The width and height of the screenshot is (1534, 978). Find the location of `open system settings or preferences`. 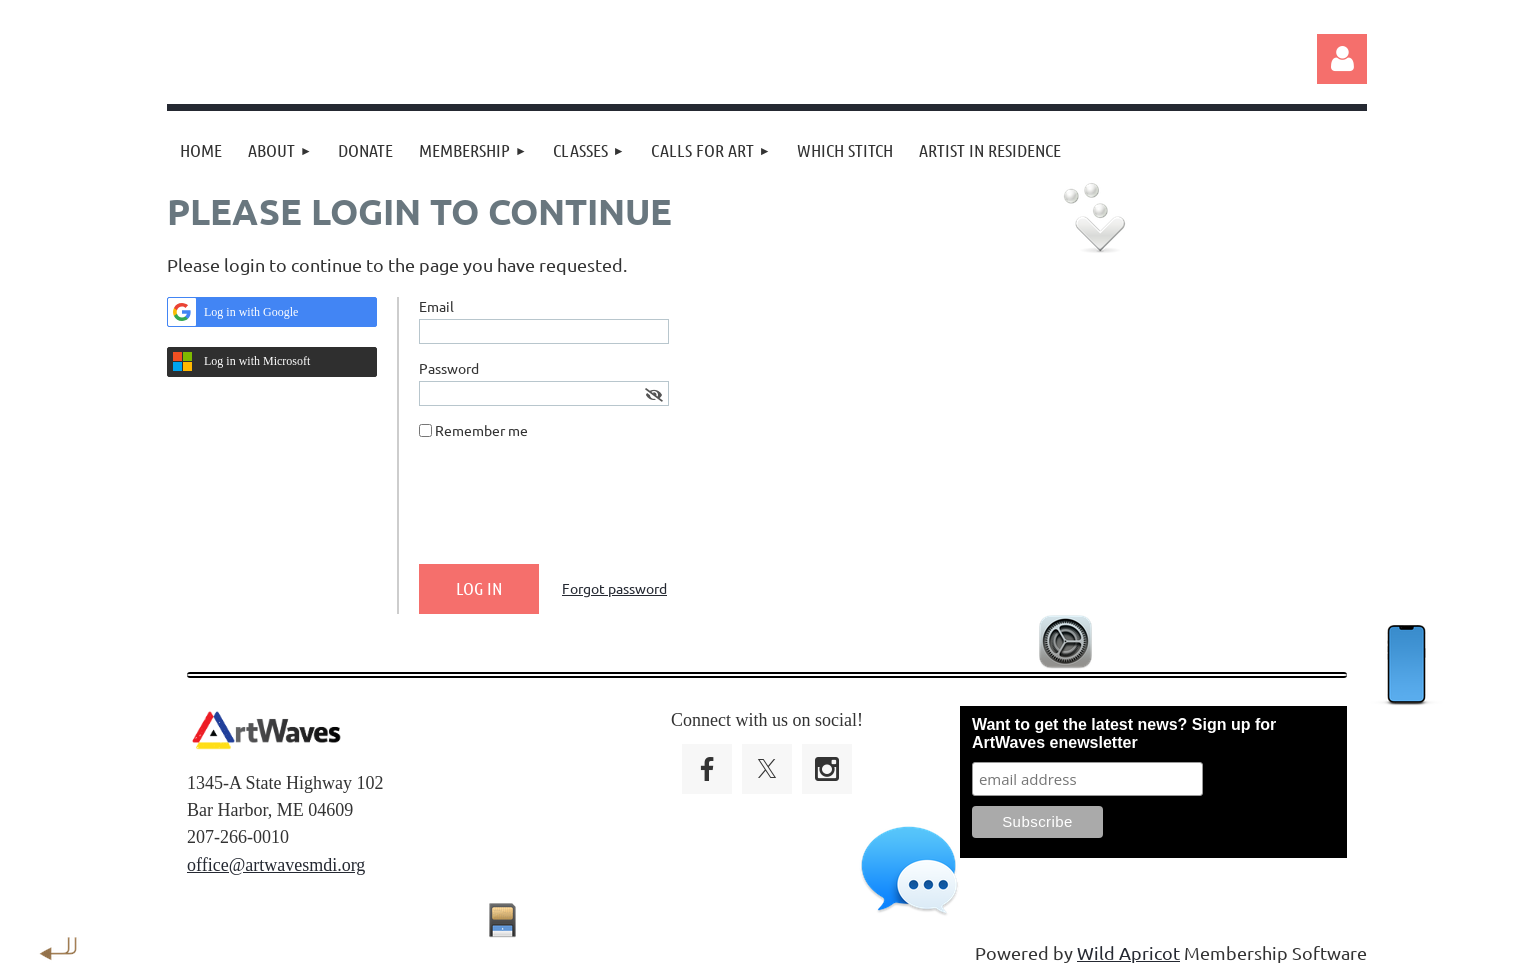

open system settings or preferences is located at coordinates (1065, 641).